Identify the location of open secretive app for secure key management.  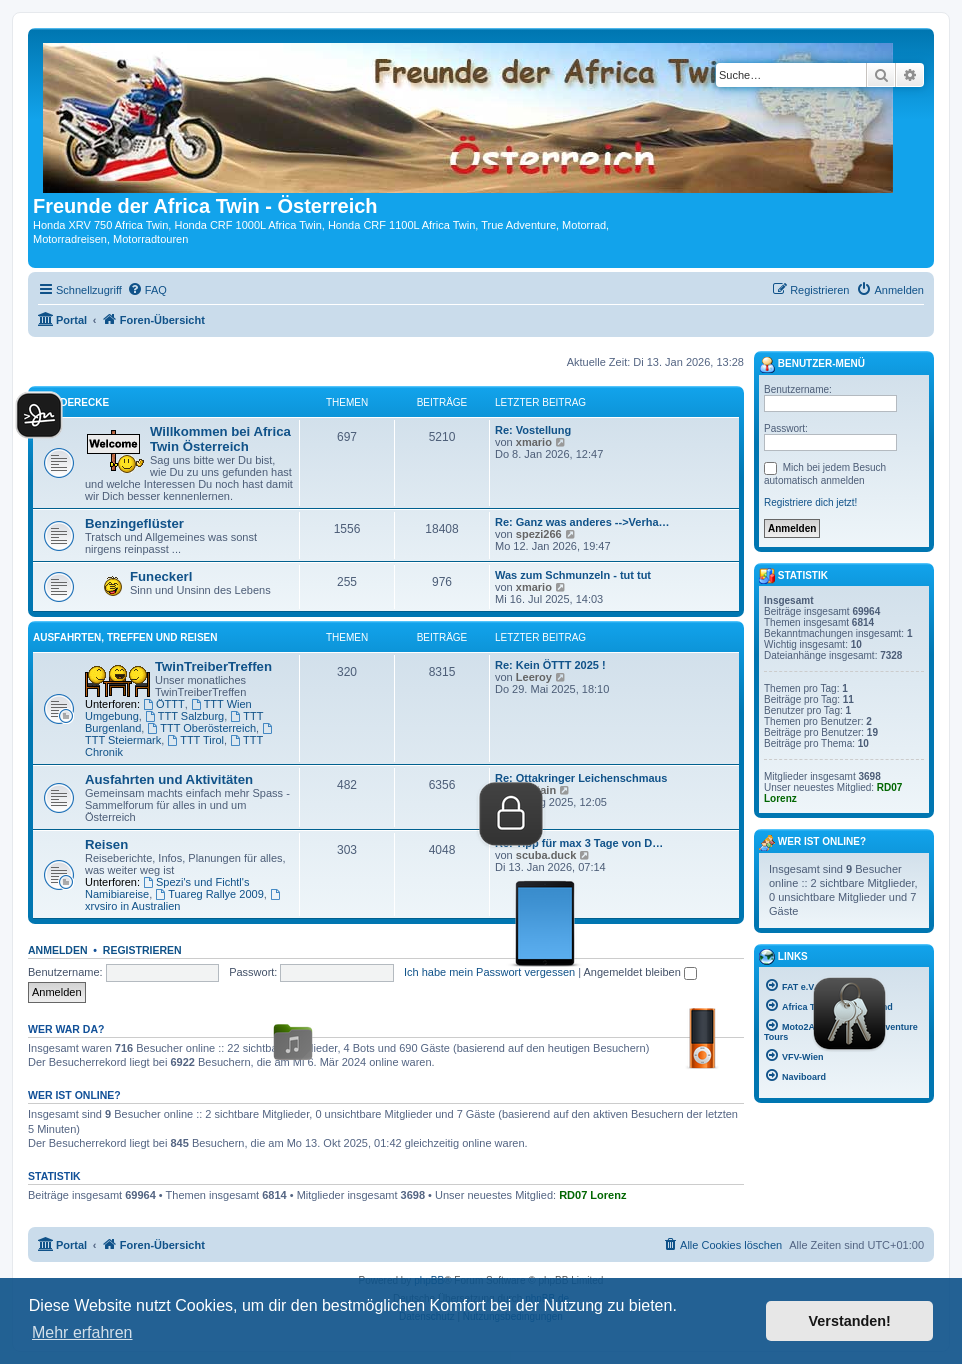
(39, 415).